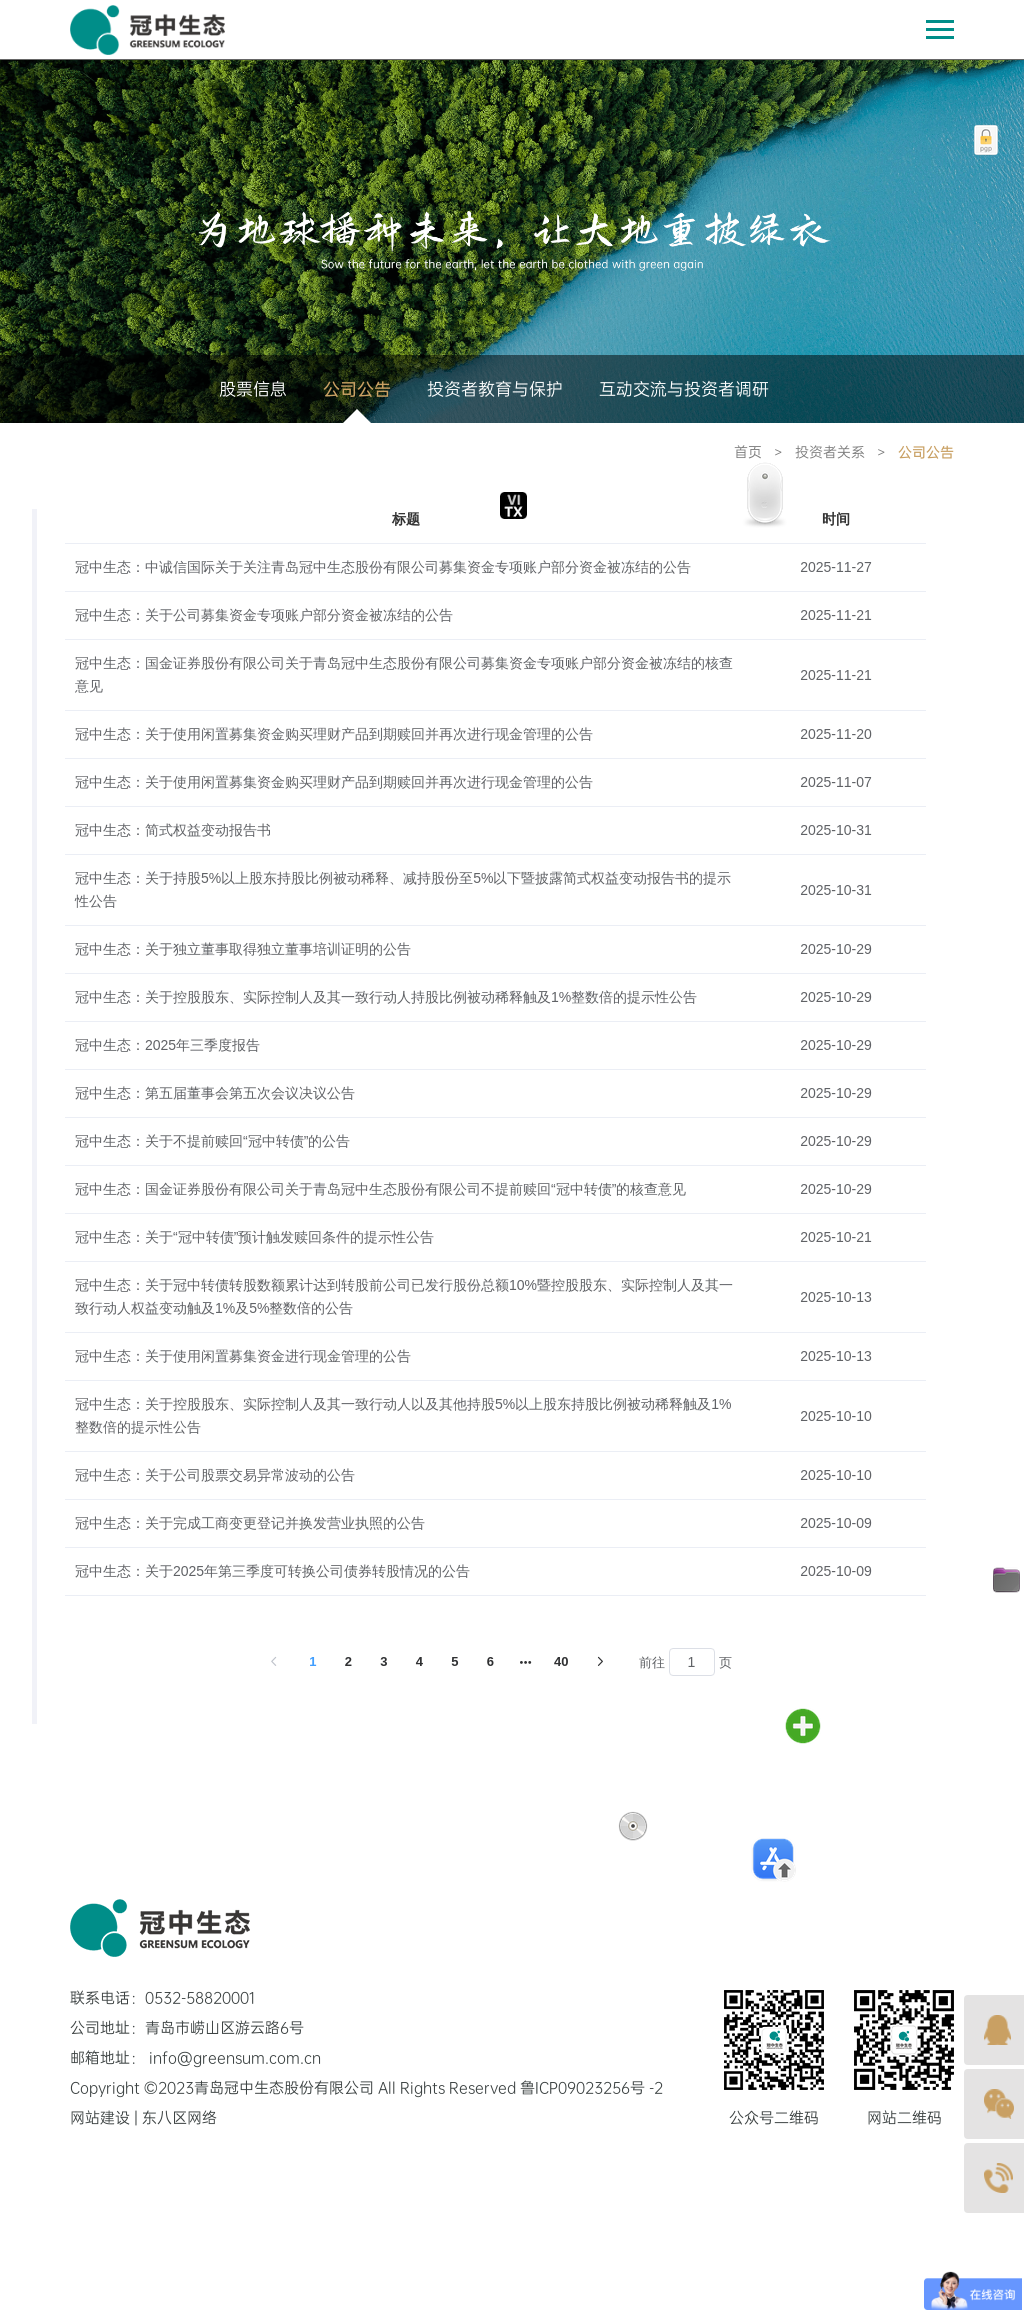 The height and width of the screenshot is (2317, 1024). Describe the element at coordinates (765, 495) in the screenshot. I see `connect a bluetooth mouse` at that location.